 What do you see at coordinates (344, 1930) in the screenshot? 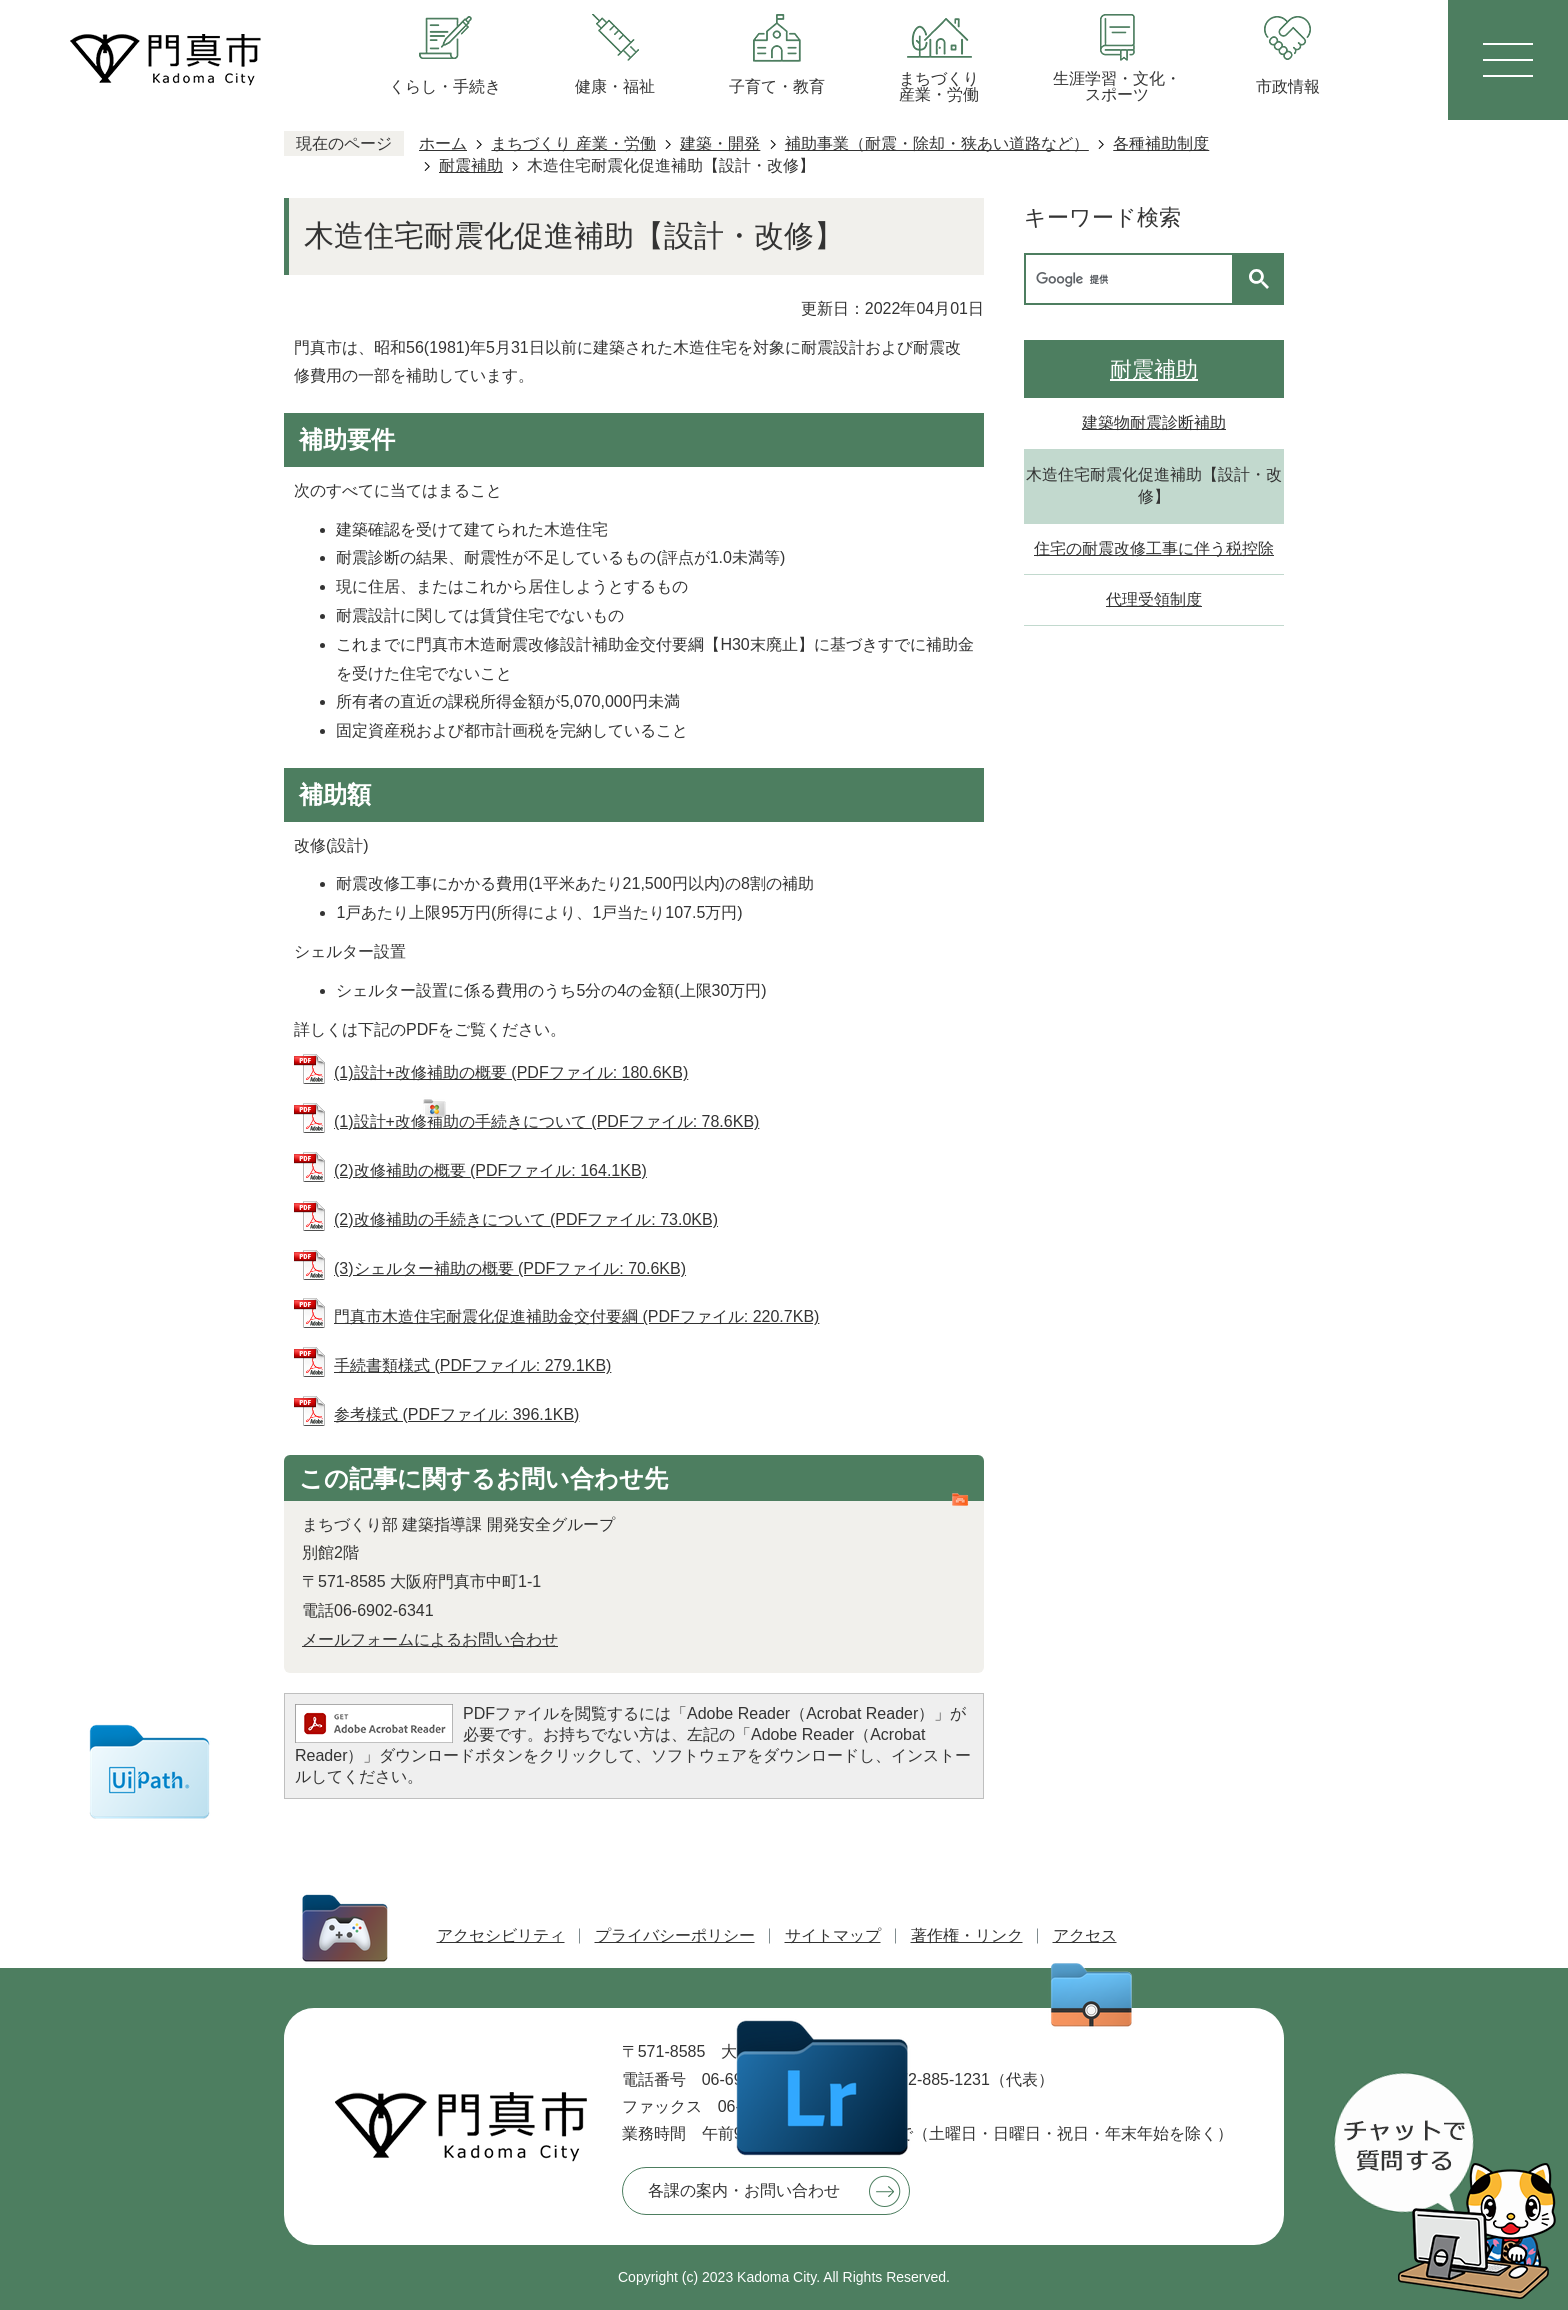
I see `open microsoft games folder` at bounding box center [344, 1930].